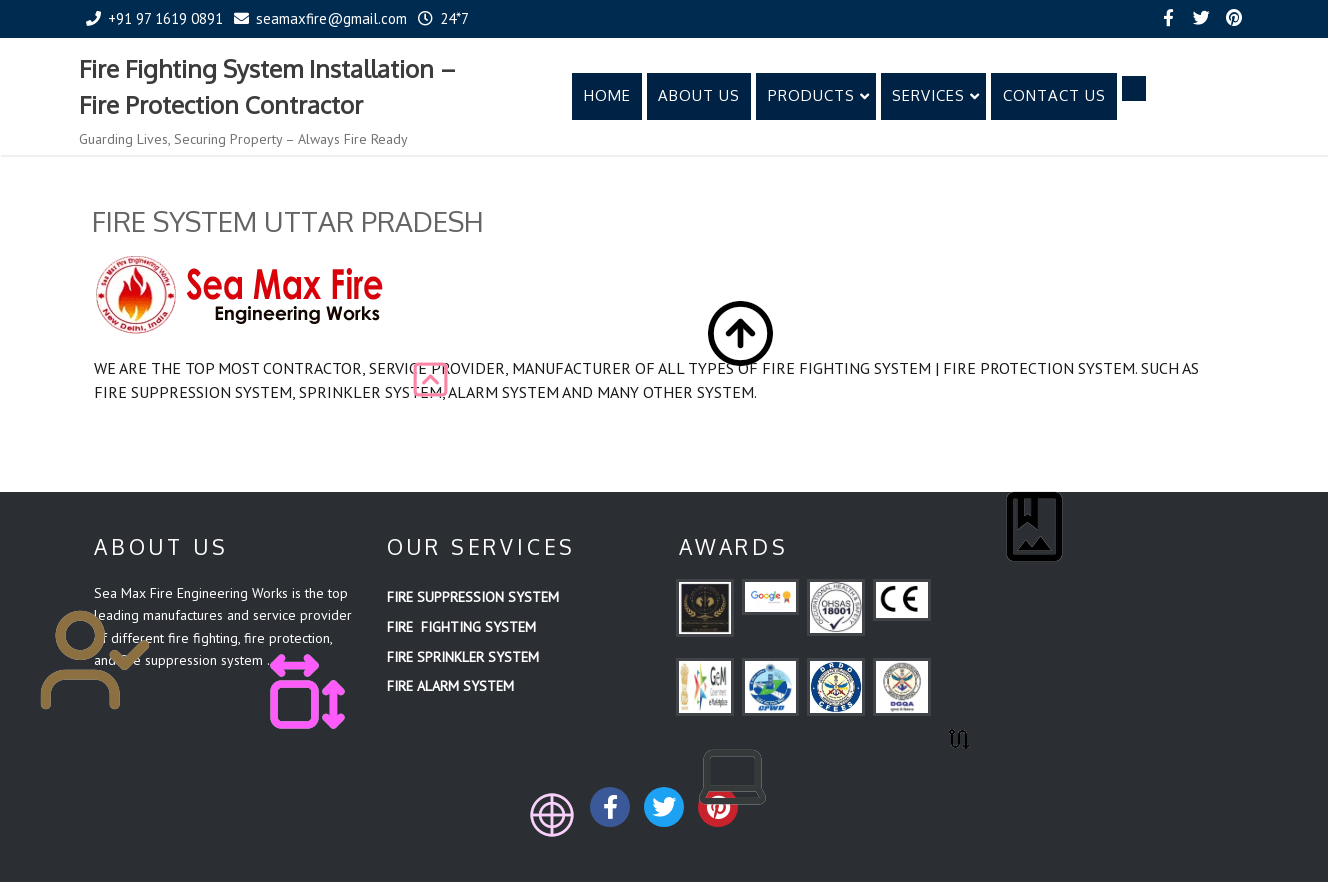 The width and height of the screenshot is (1328, 882). What do you see at coordinates (1034, 526) in the screenshot?
I see `open photo album` at bounding box center [1034, 526].